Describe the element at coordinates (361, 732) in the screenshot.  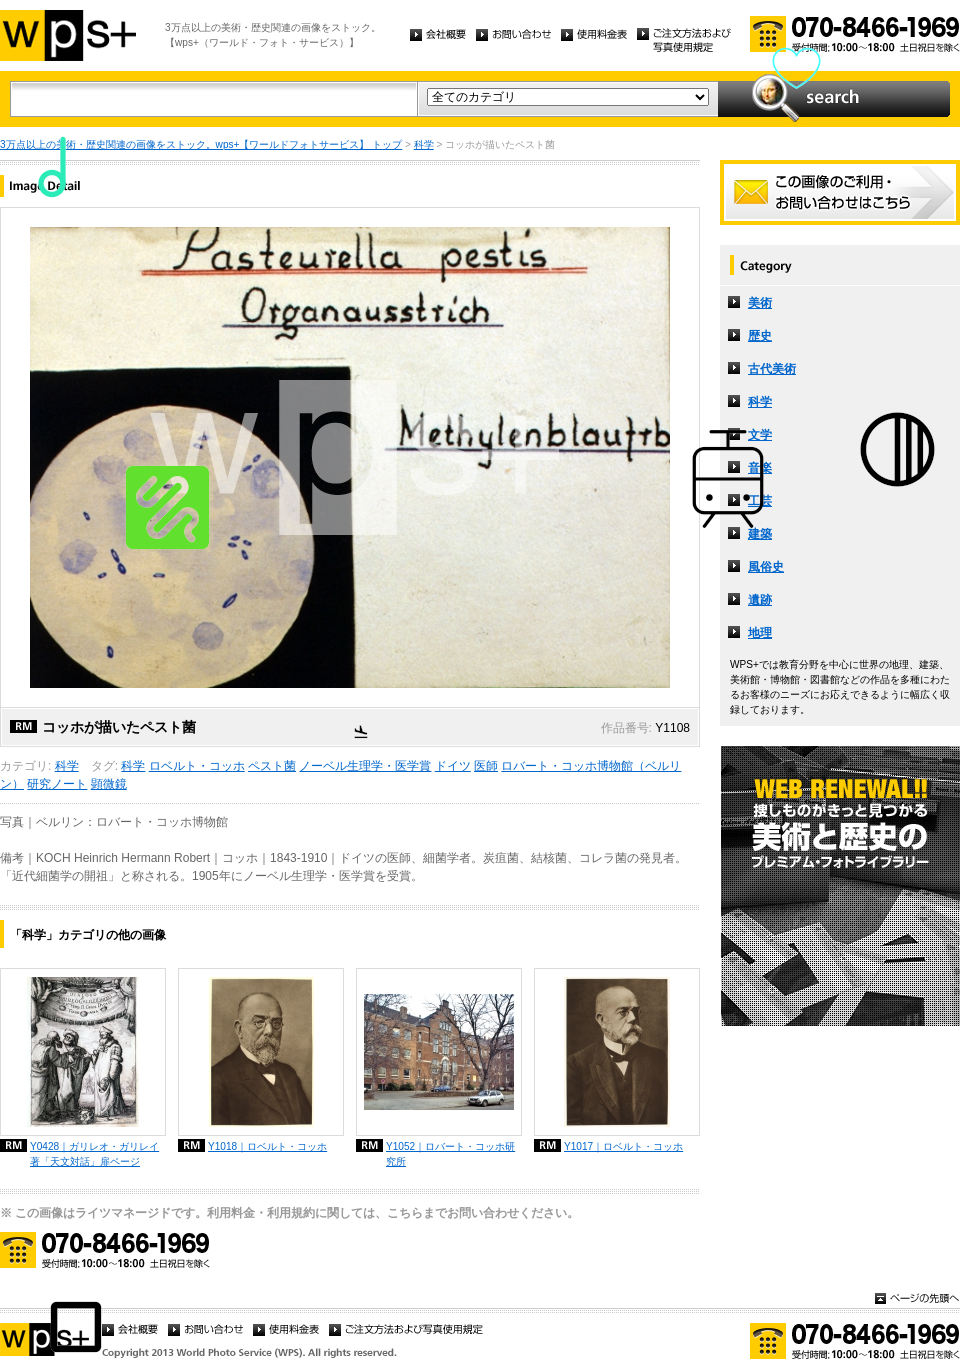
I see `indicates an arriving flight` at that location.